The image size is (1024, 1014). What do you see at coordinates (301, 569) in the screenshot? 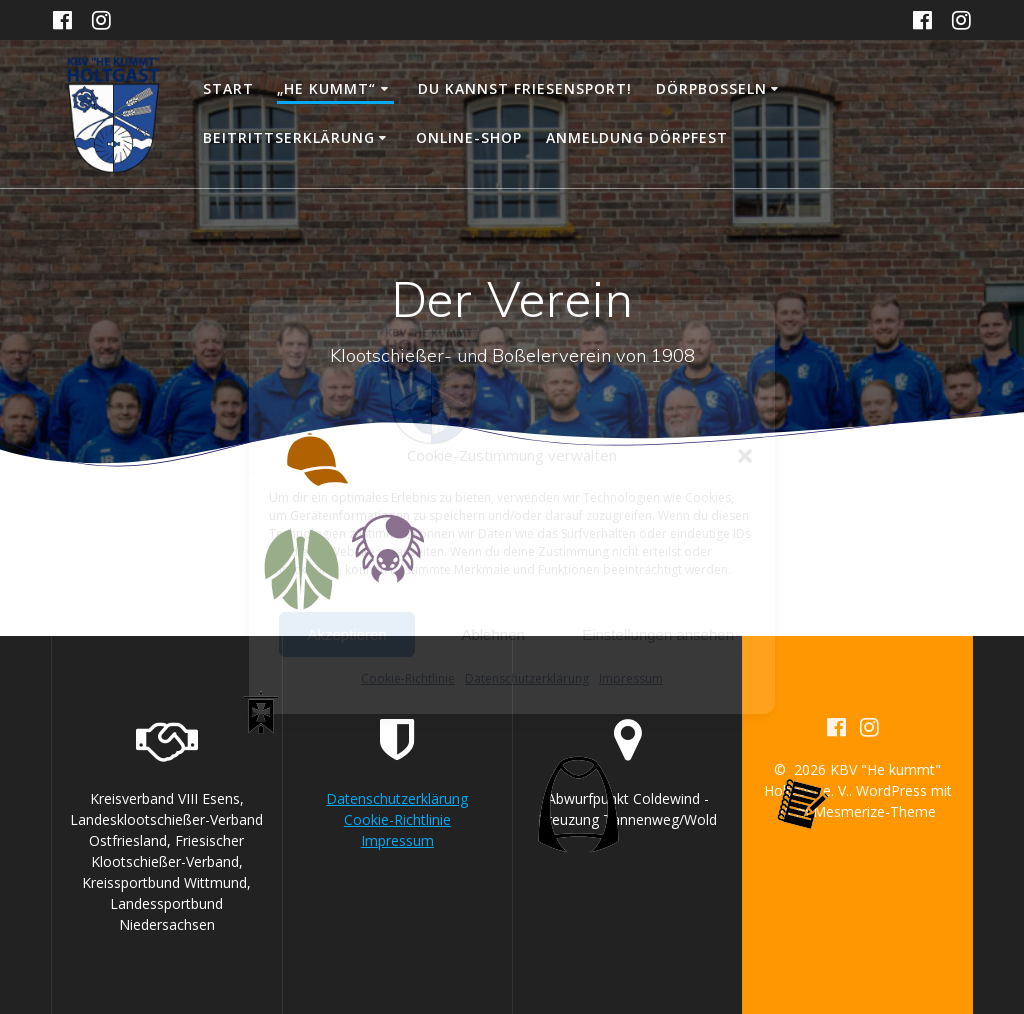
I see `open a loot crate or mystery item` at bounding box center [301, 569].